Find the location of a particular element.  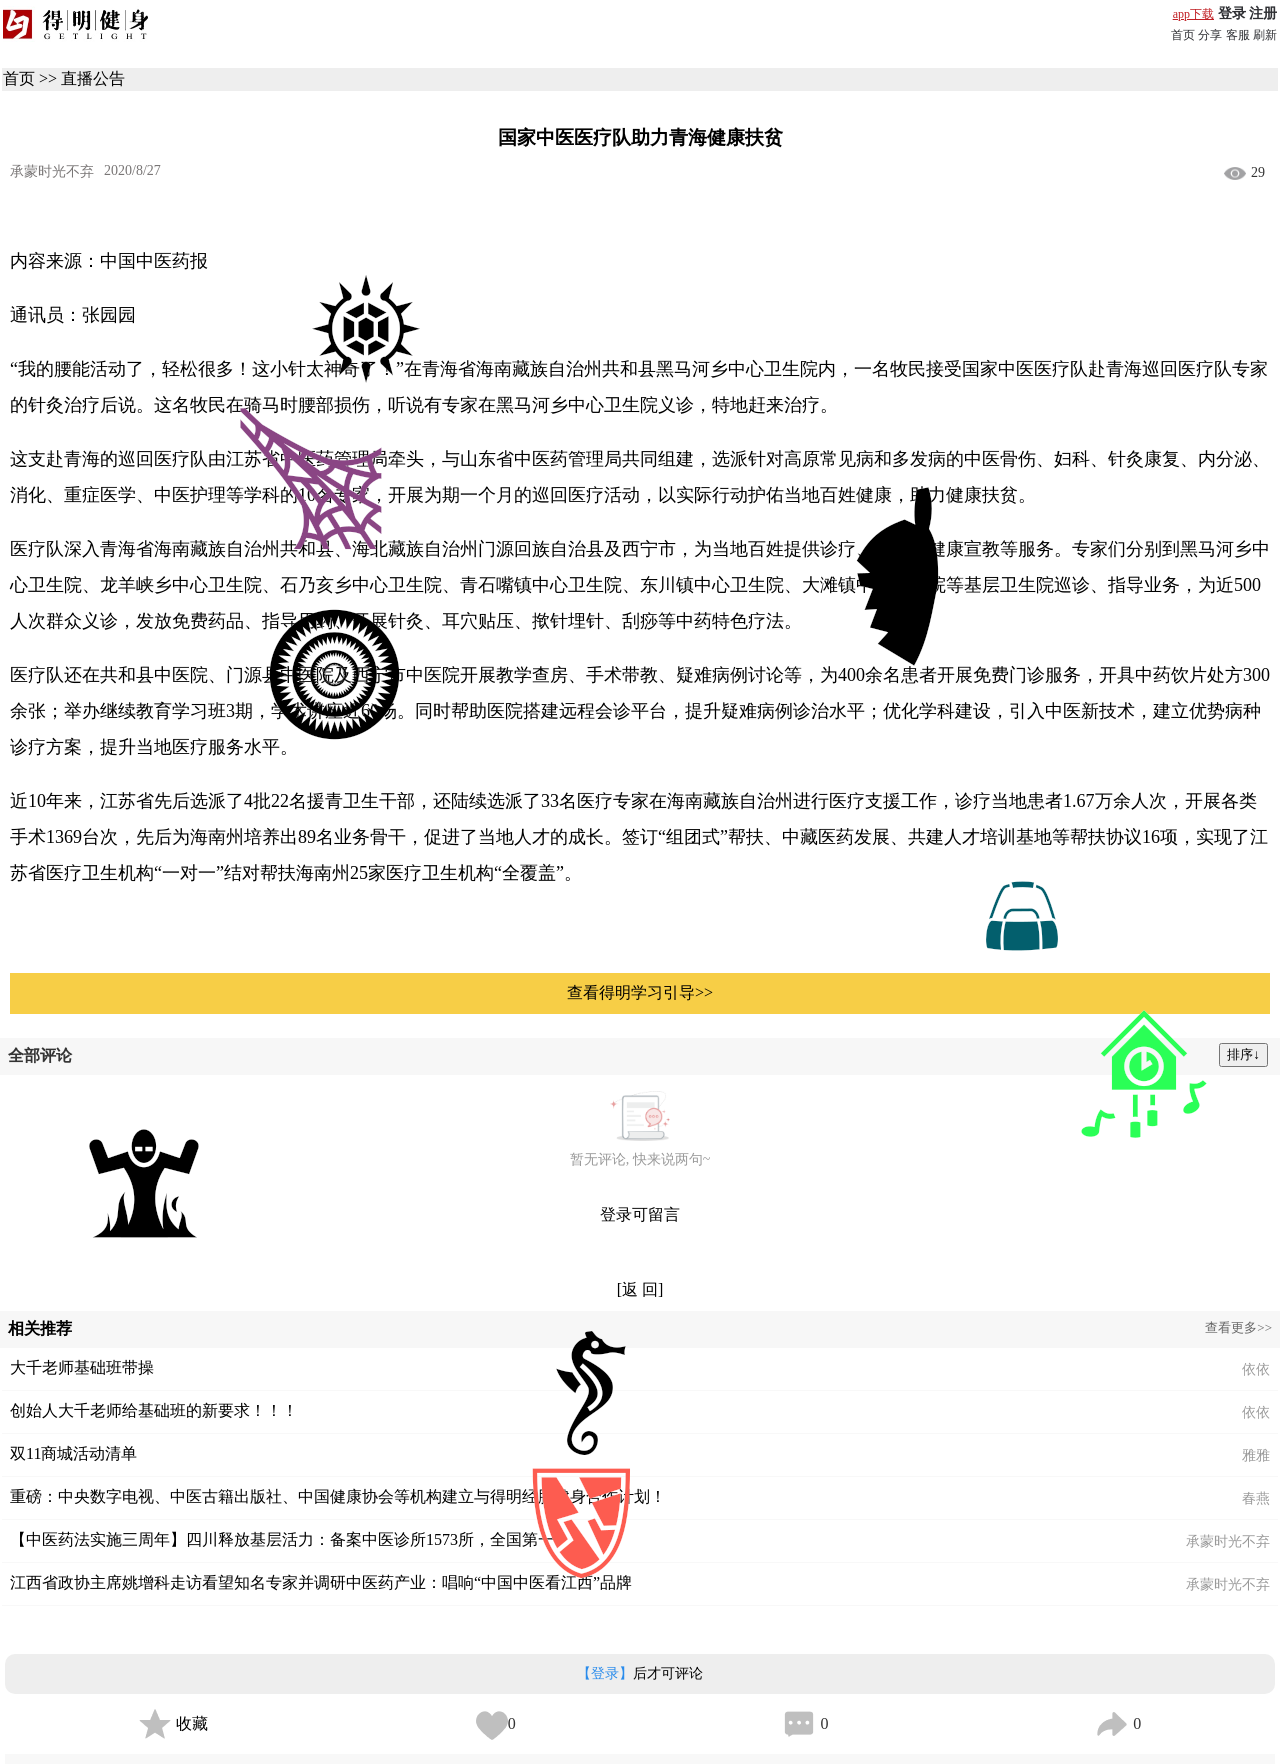

activate web spit ability is located at coordinates (310, 479).